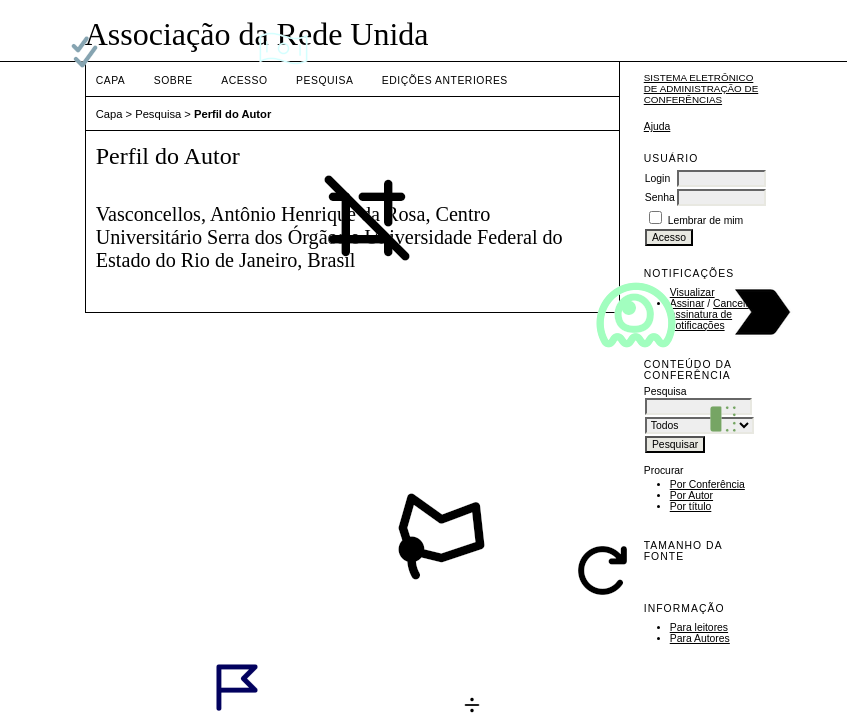  What do you see at coordinates (761, 312) in the screenshot?
I see `mark a message or item as important` at bounding box center [761, 312].